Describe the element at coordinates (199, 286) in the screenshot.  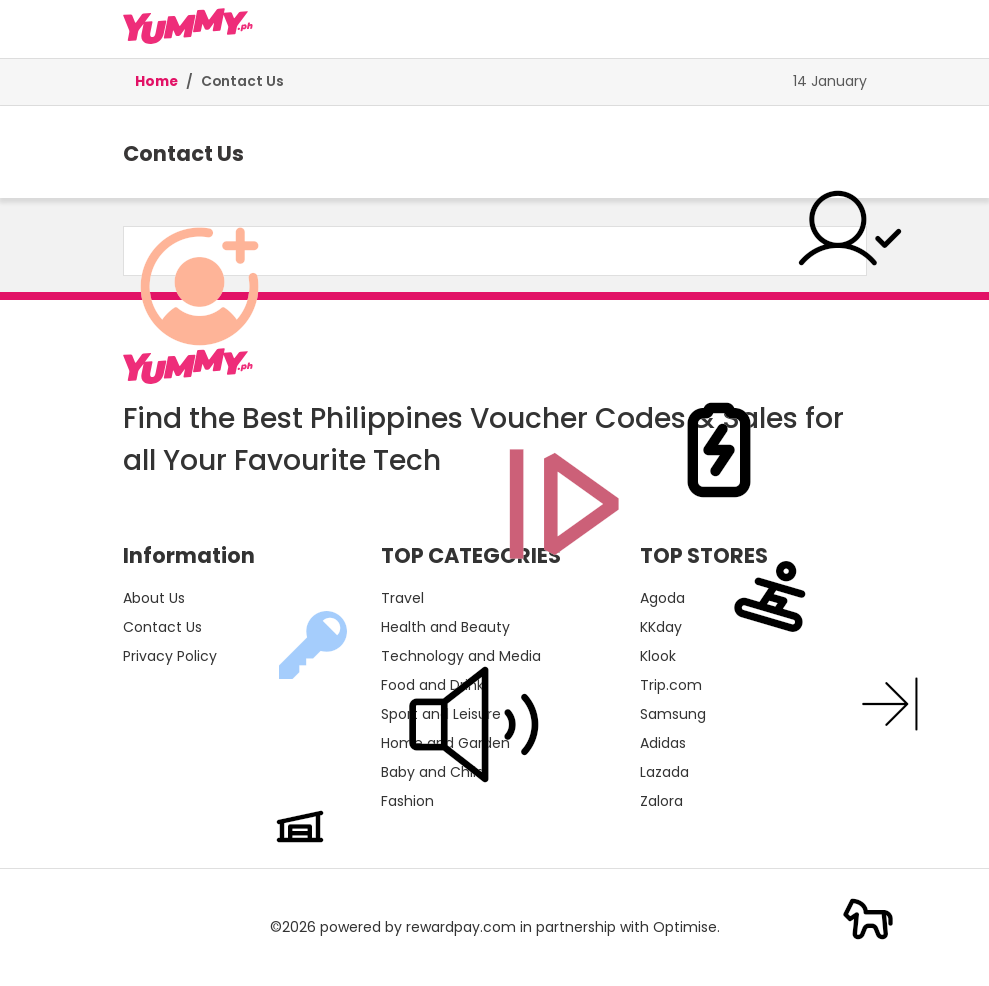
I see `add a new user or contact` at that location.